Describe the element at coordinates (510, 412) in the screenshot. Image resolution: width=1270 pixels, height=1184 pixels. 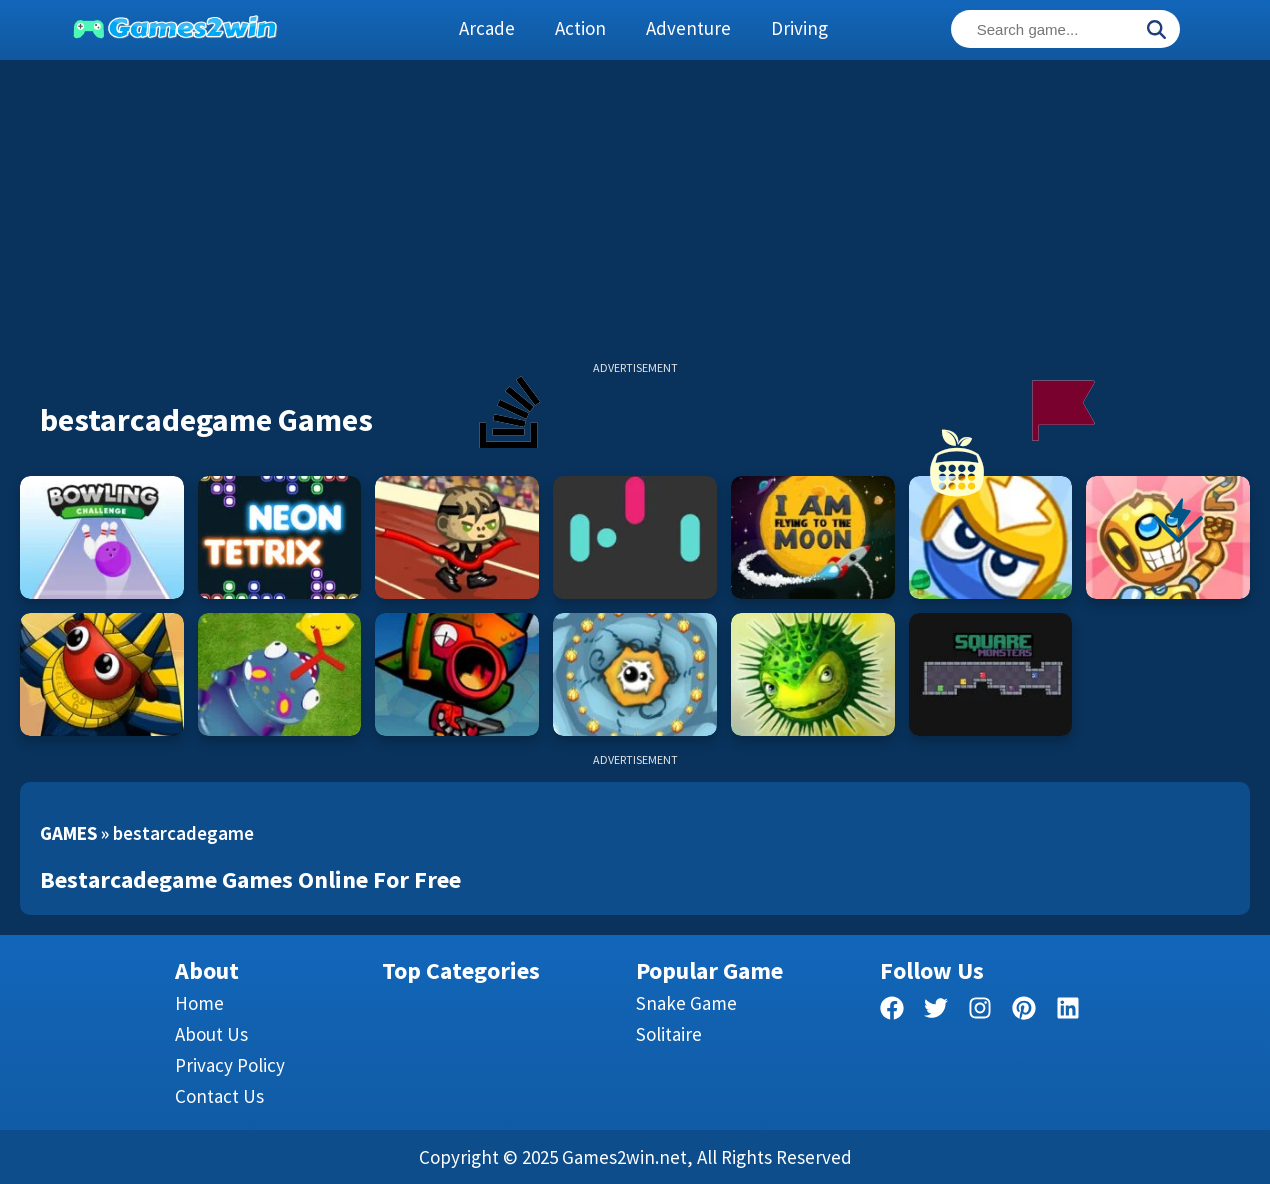
I see `visit stack overflow for programming help` at that location.